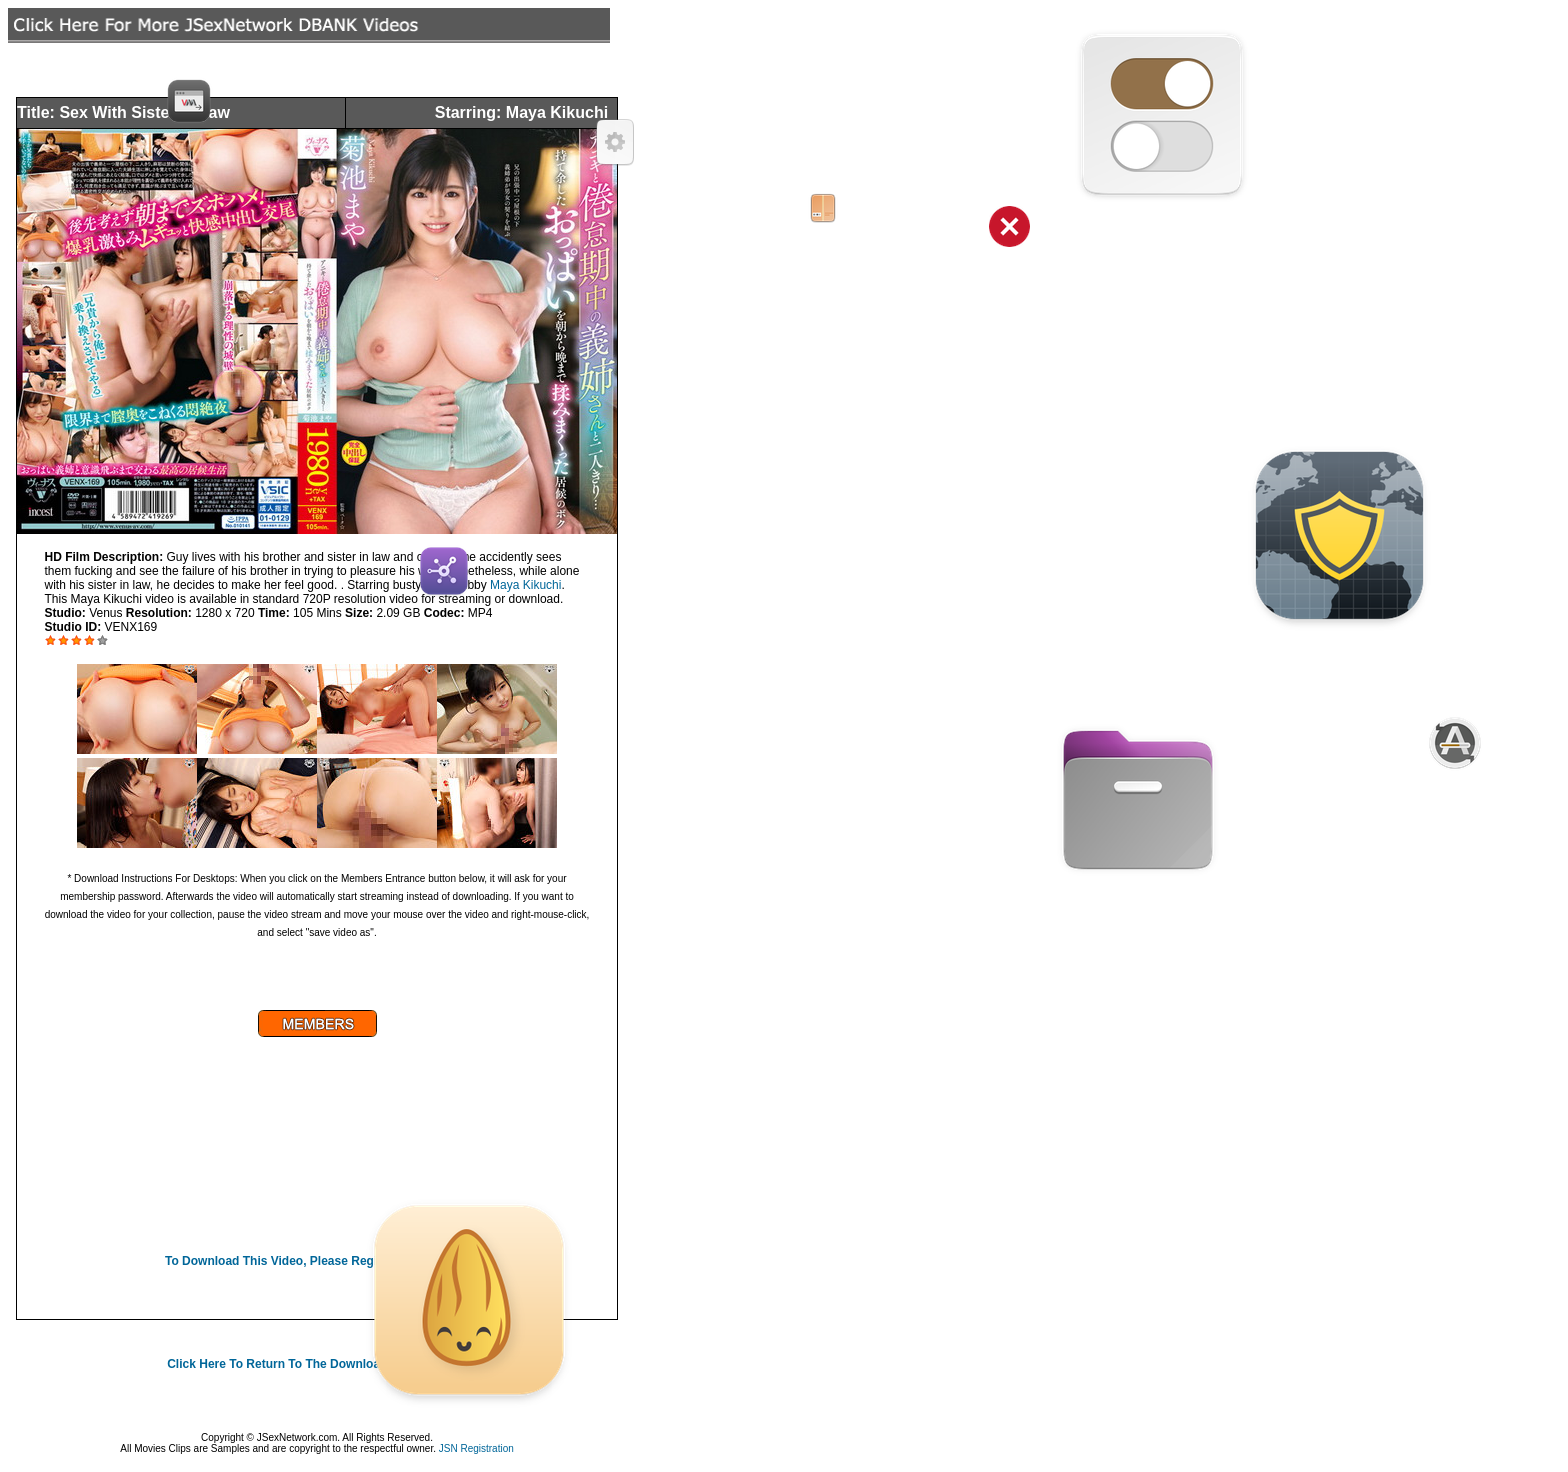  I want to click on open package manager application, so click(823, 208).